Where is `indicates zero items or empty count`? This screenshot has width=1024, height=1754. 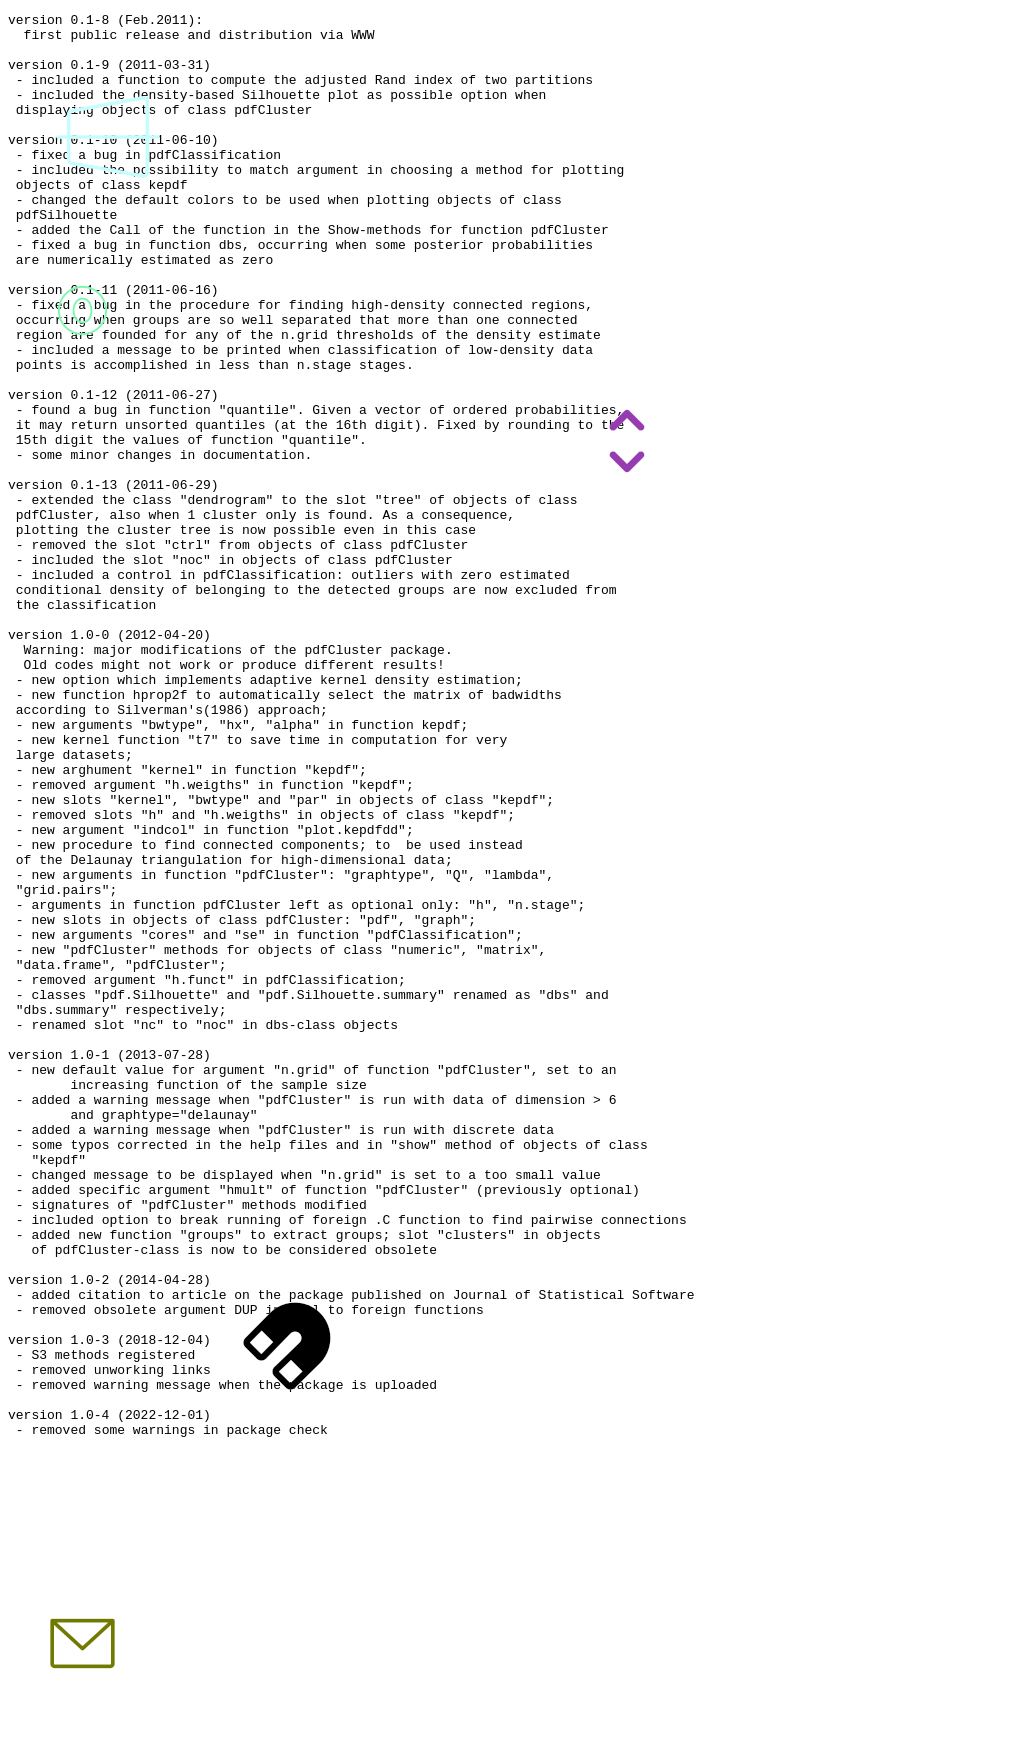
indicates zero items or empty count is located at coordinates (82, 310).